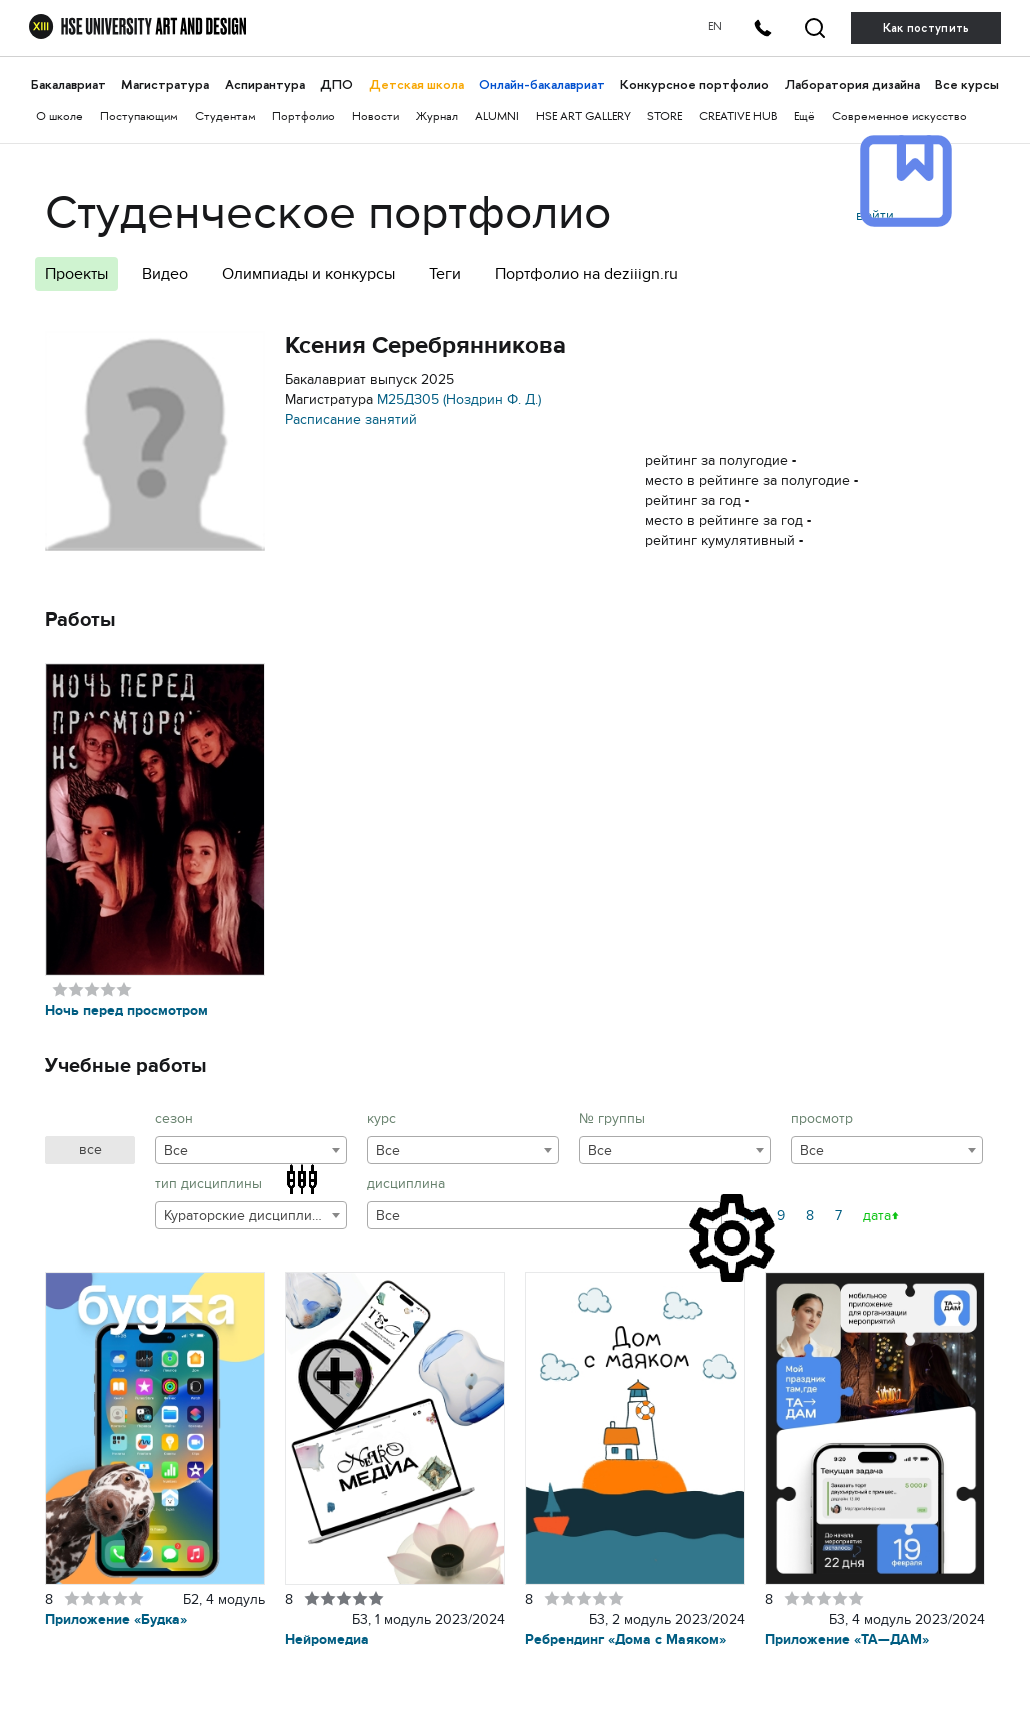  Describe the element at coordinates (732, 1238) in the screenshot. I see `open settings menu` at that location.